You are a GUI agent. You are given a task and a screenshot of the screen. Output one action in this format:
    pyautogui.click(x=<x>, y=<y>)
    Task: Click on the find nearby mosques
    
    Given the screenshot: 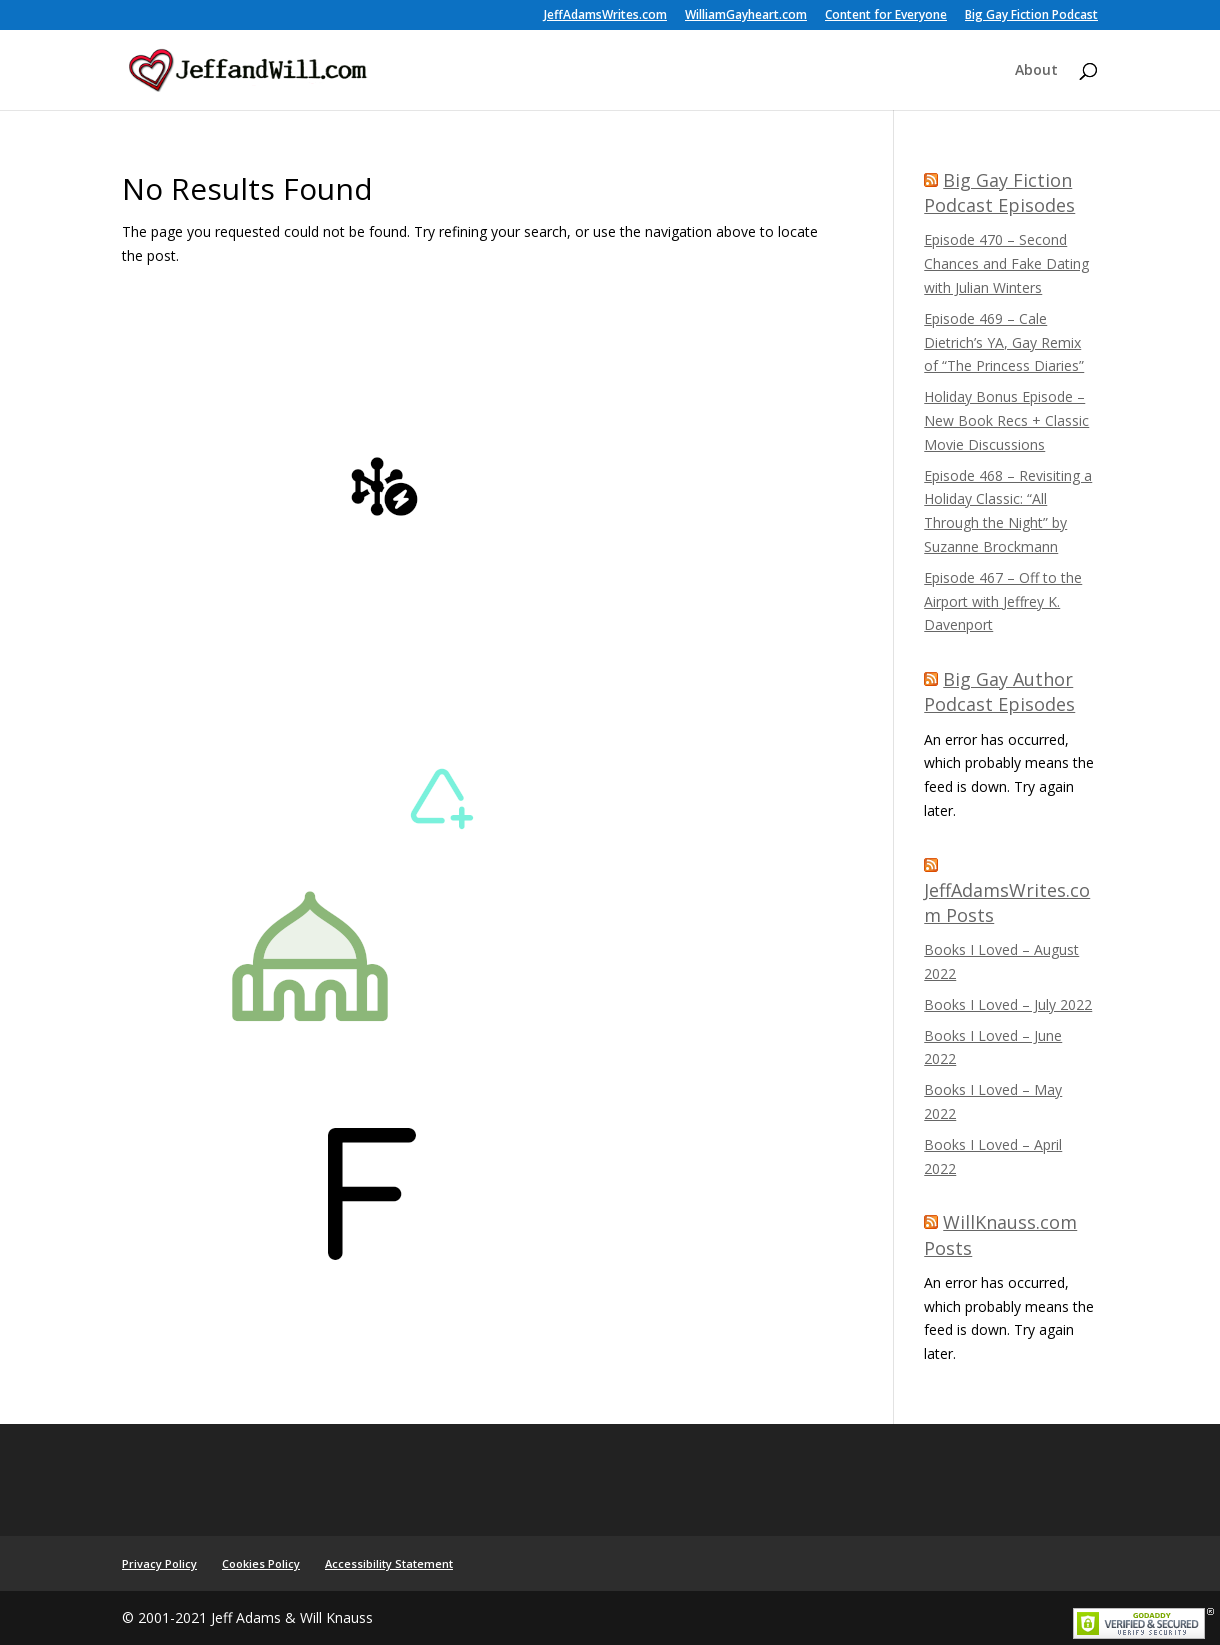 What is the action you would take?
    pyautogui.click(x=310, y=964)
    